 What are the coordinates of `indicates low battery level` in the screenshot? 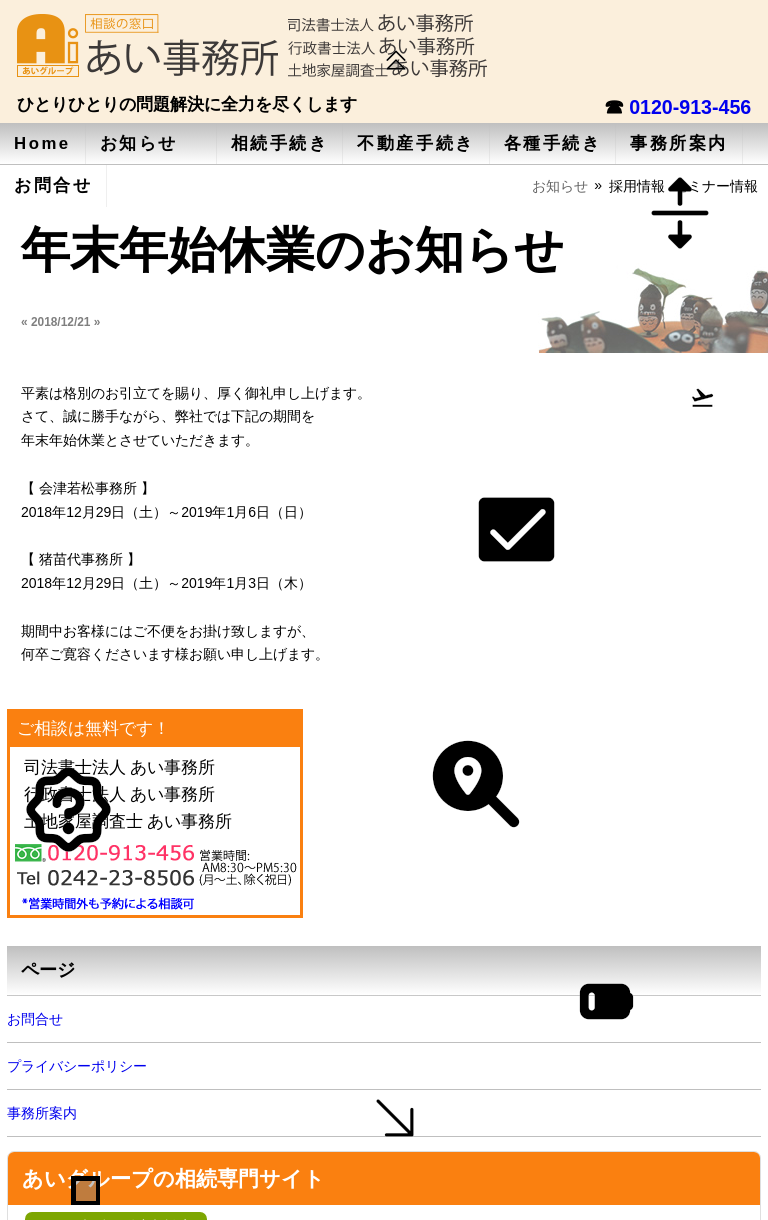 It's located at (606, 1001).